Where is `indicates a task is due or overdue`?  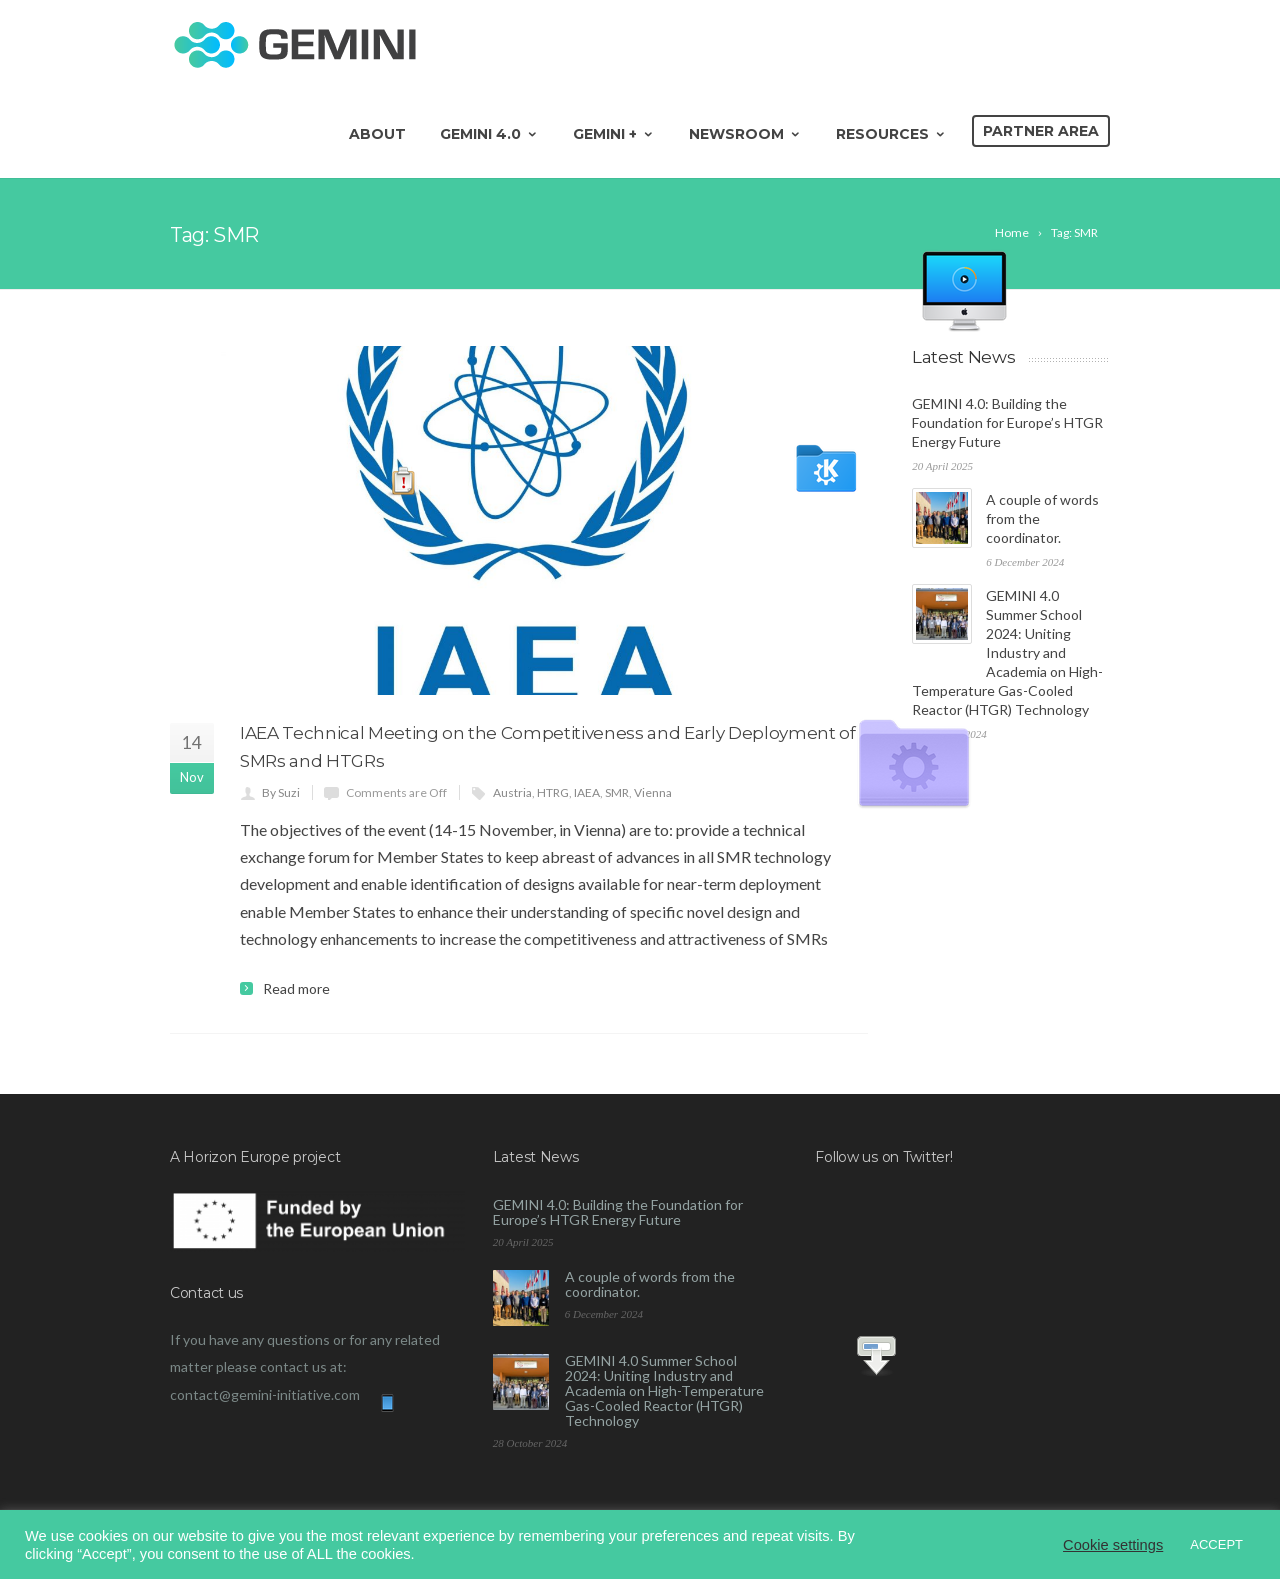 indicates a task is due or overdue is located at coordinates (403, 481).